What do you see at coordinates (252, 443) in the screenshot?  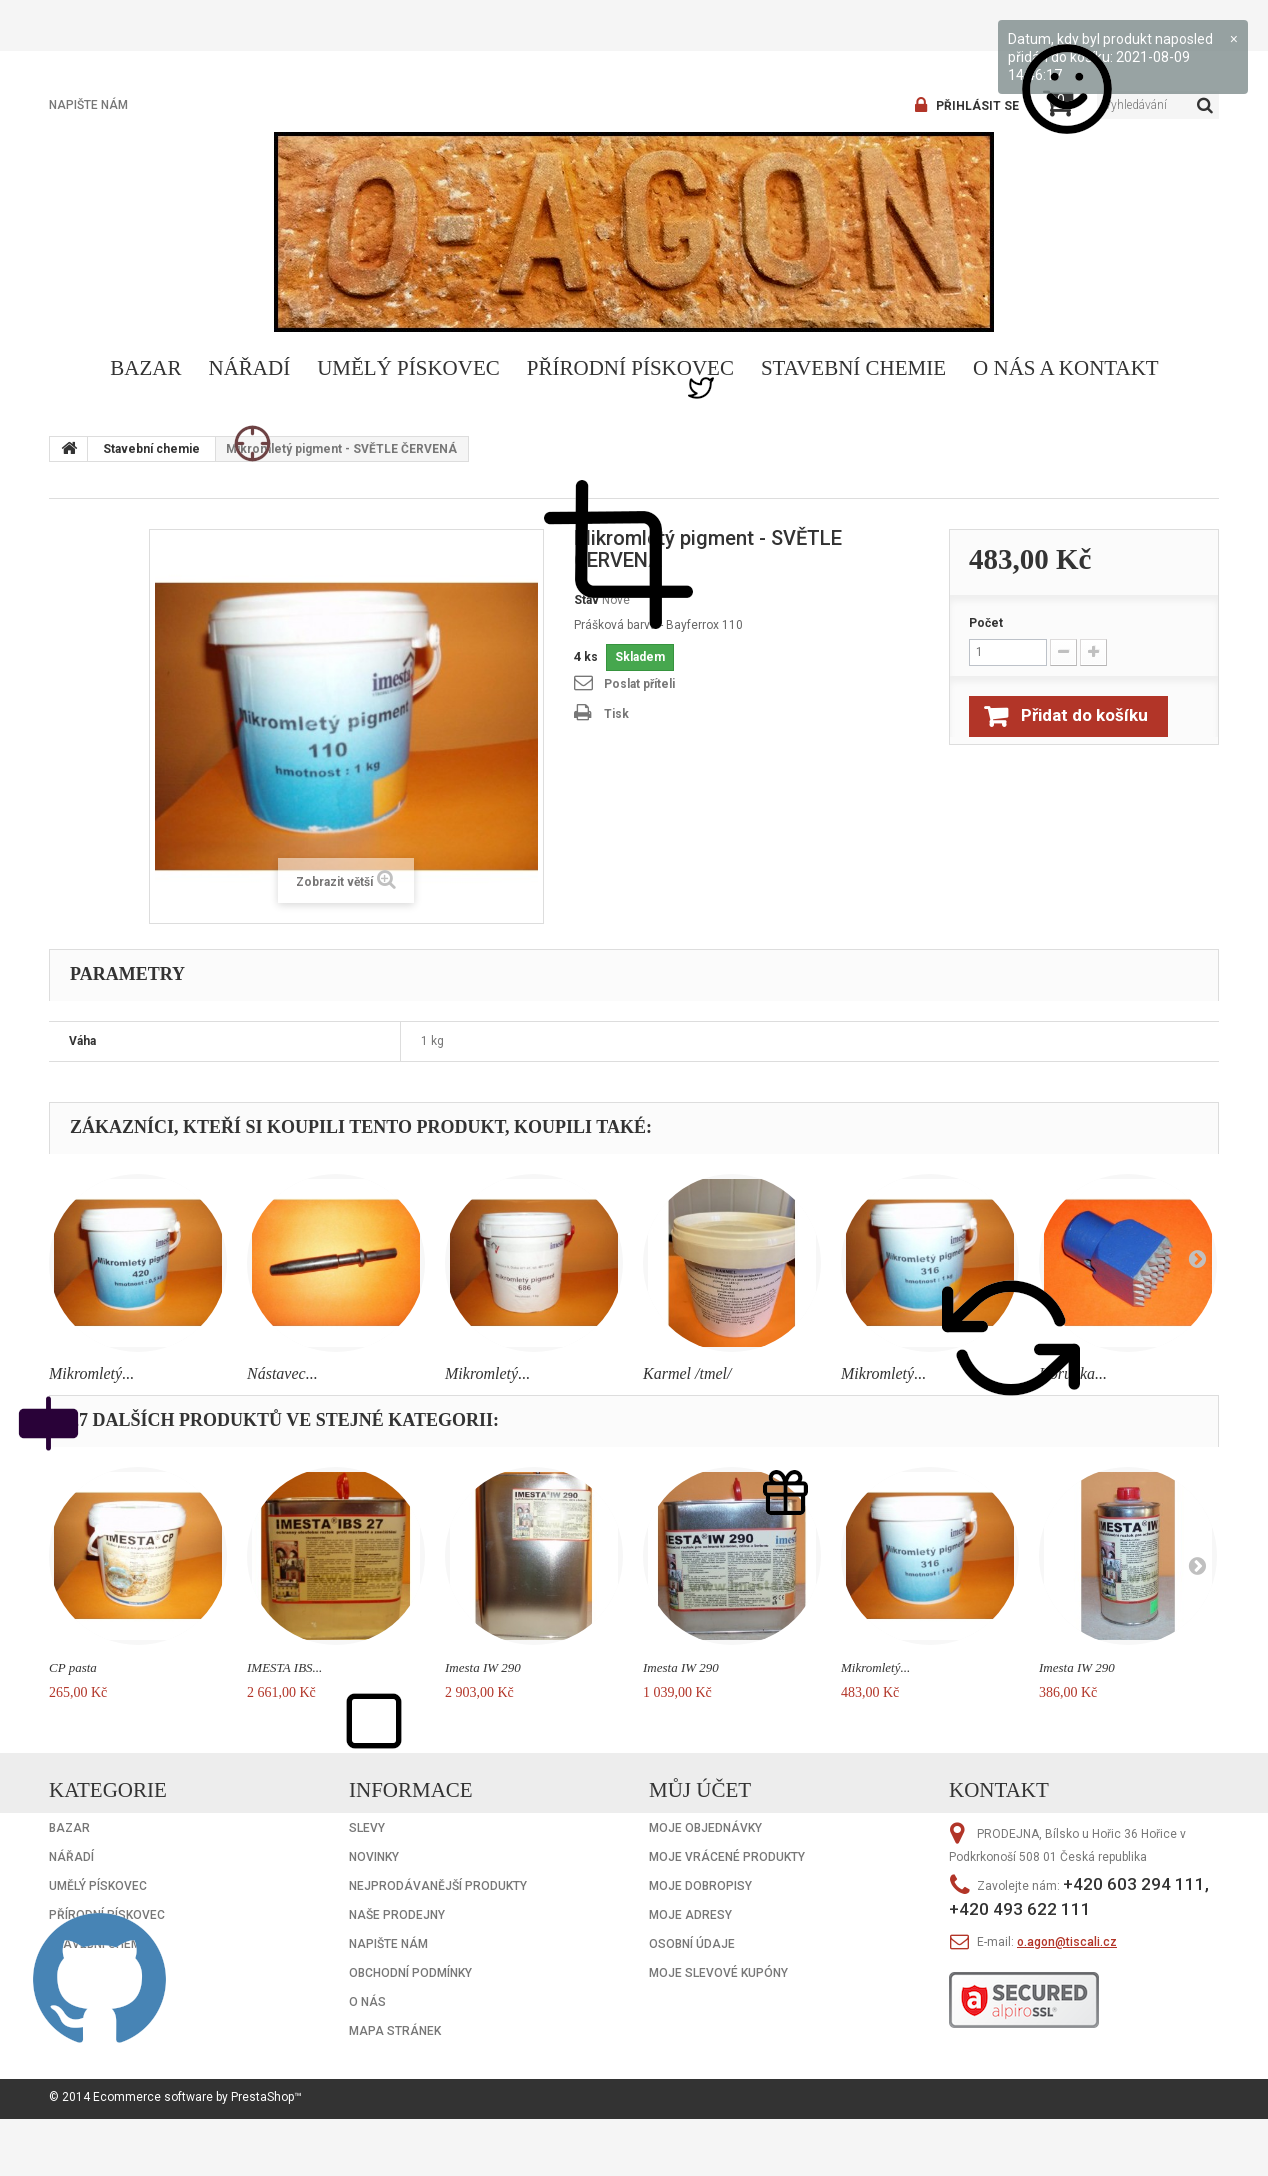 I see `center map on current location` at bounding box center [252, 443].